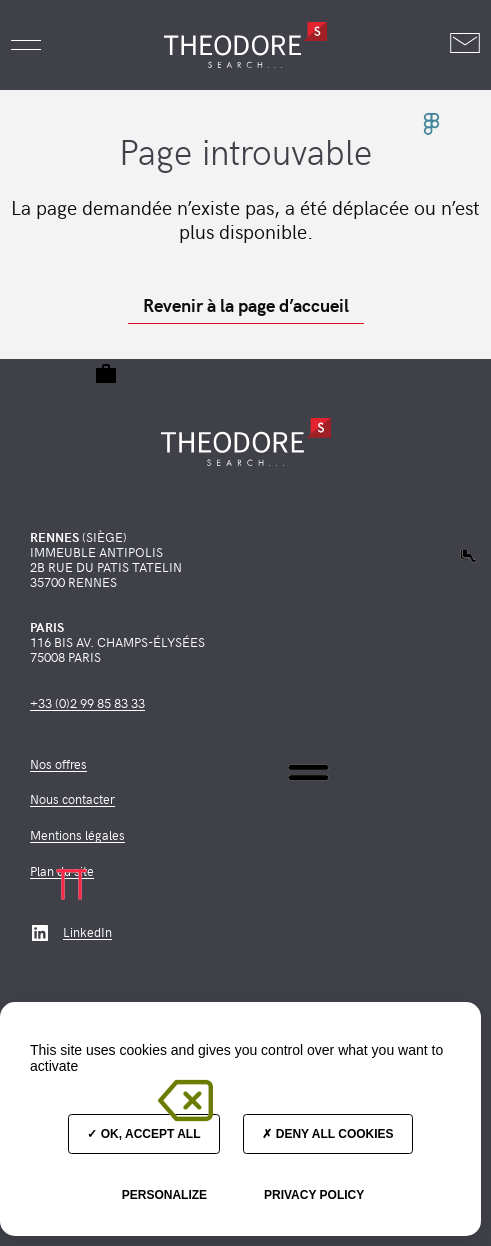 Image resolution: width=491 pixels, height=1246 pixels. What do you see at coordinates (468, 556) in the screenshot?
I see `select extra legroom seating option` at bounding box center [468, 556].